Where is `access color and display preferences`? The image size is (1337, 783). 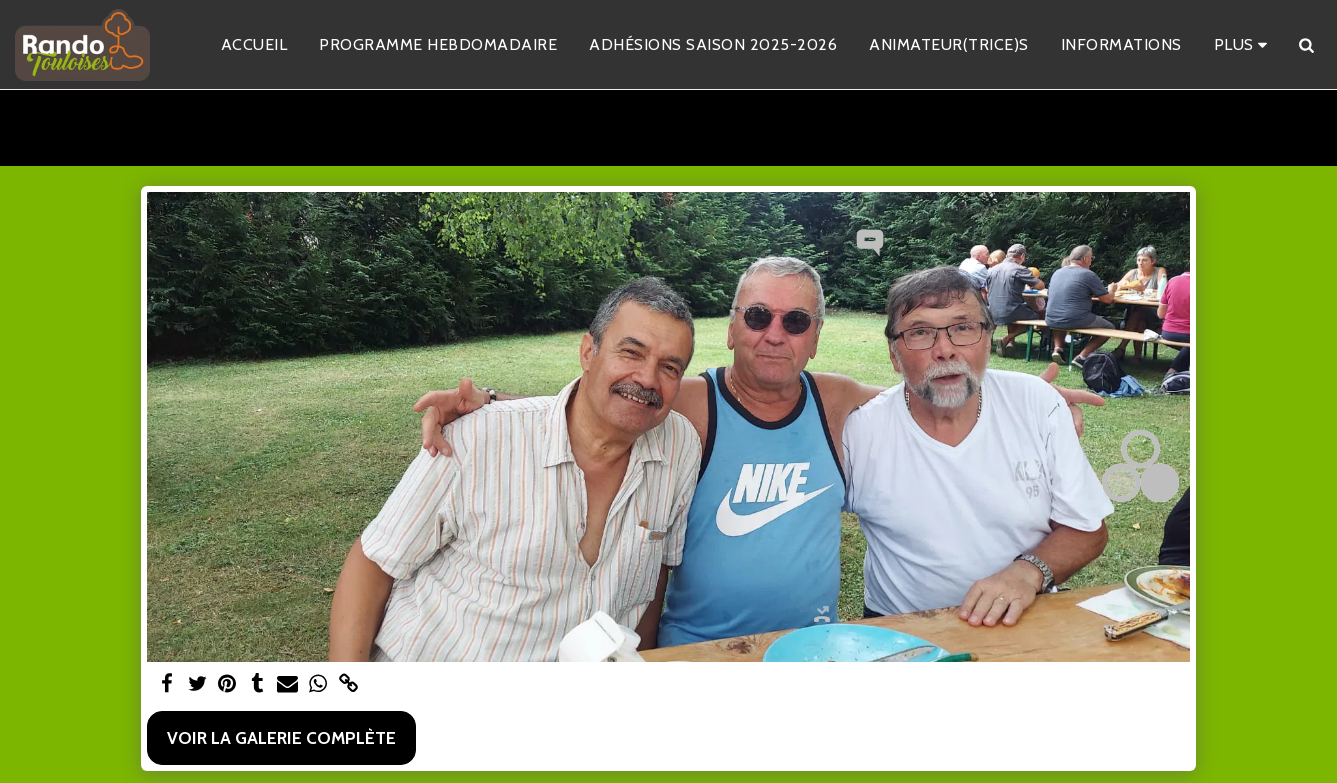
access color and display preferences is located at coordinates (1140, 463).